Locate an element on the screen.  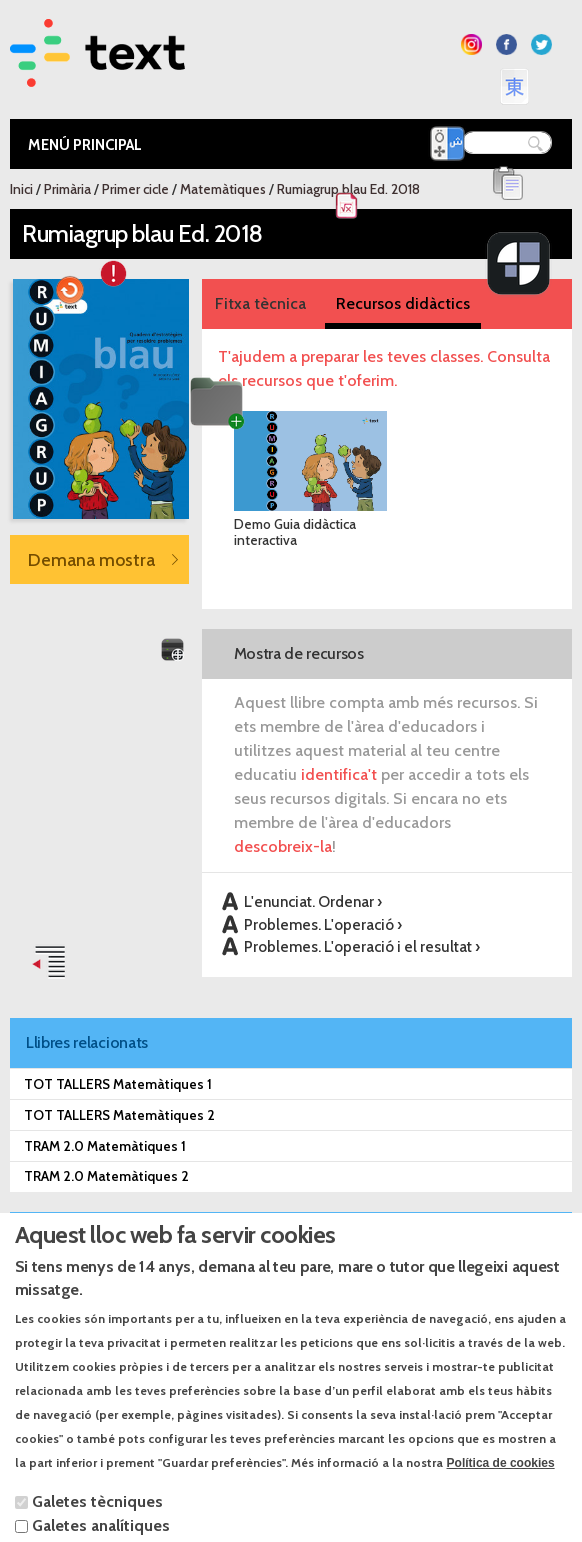
decrease text indentation is located at coordinates (48, 962).